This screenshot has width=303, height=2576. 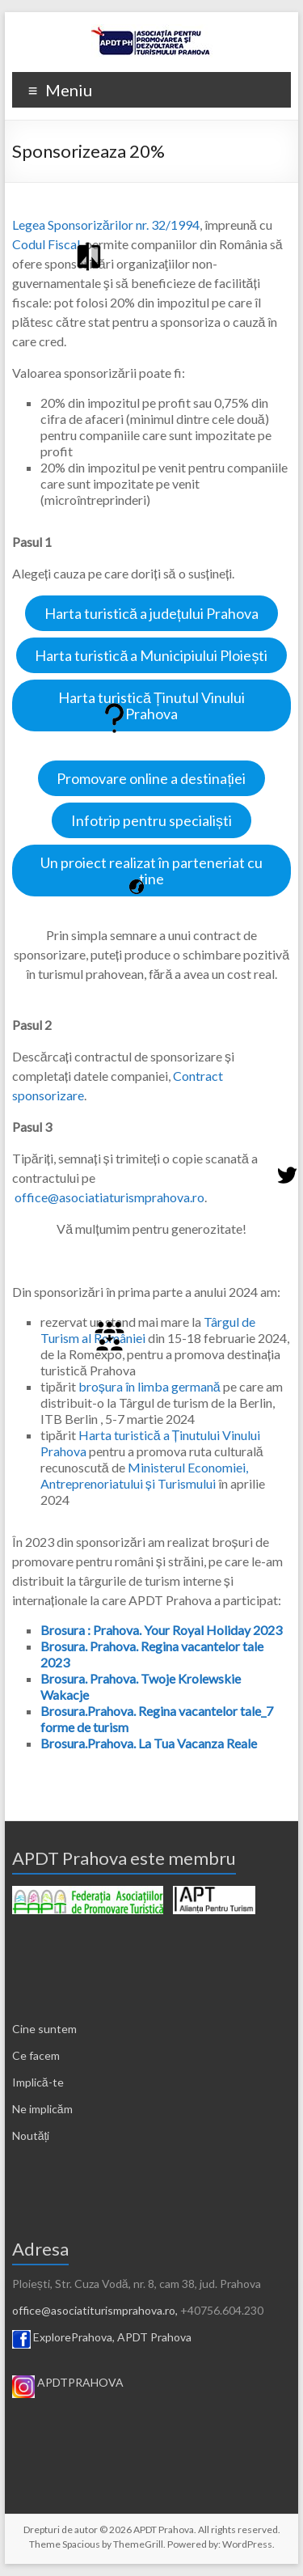 I want to click on switch to global or worldwide view, so click(x=137, y=887).